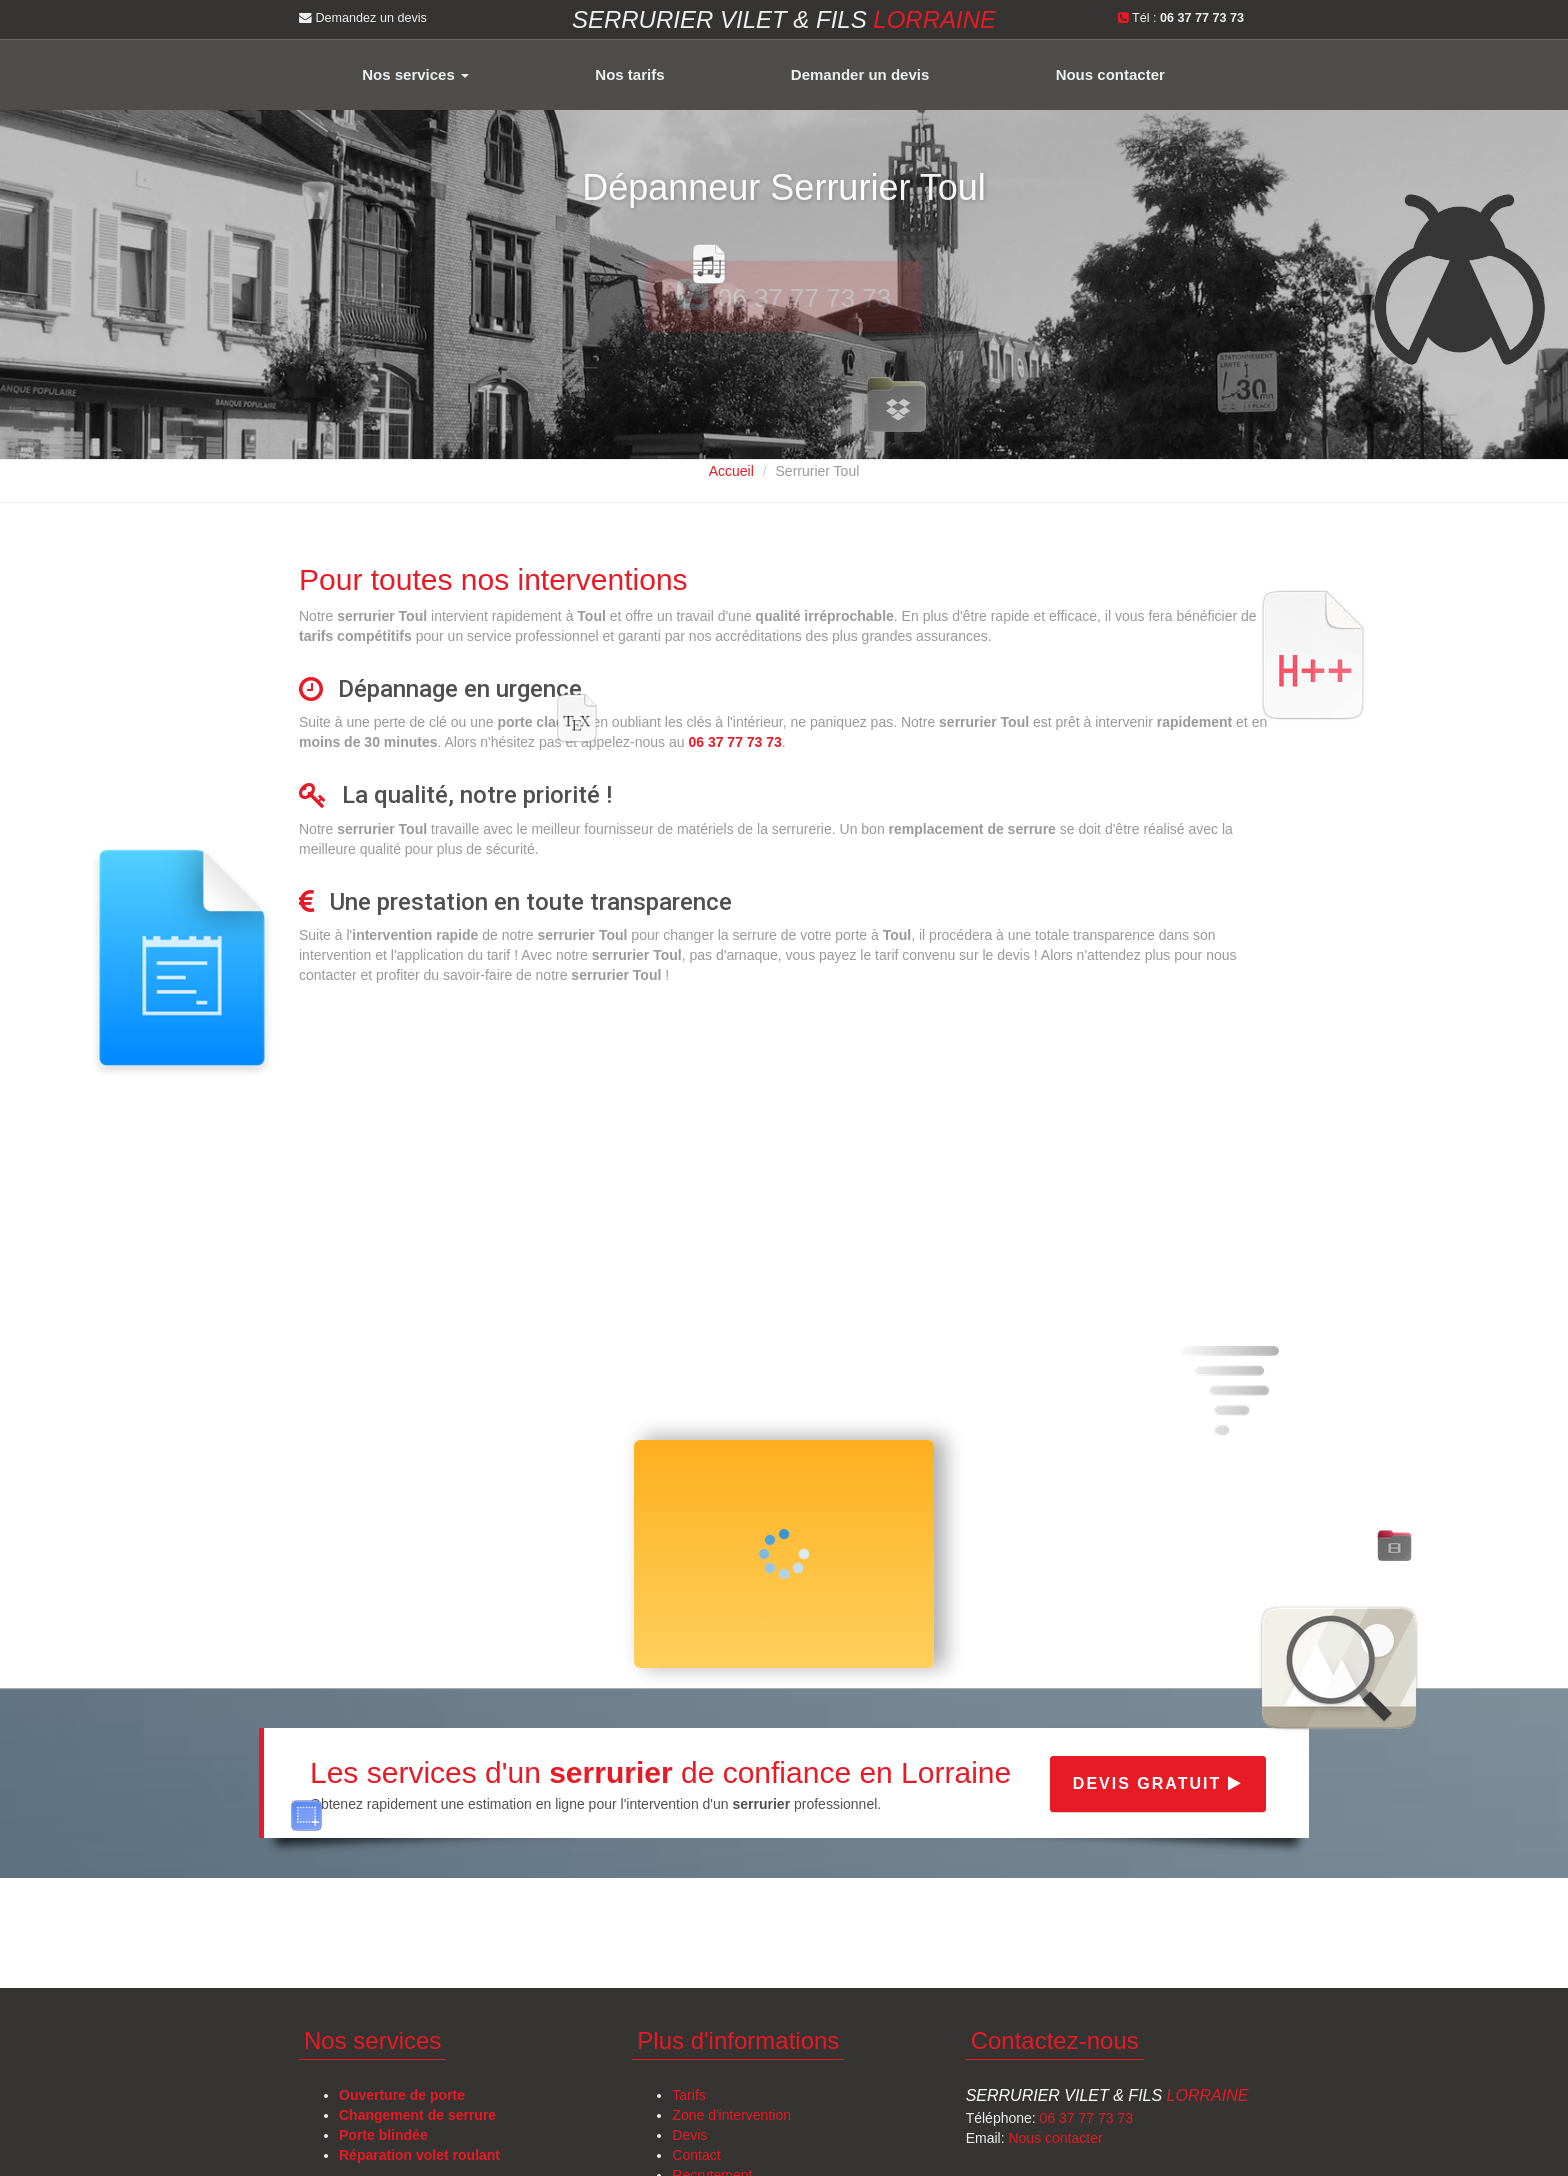  What do you see at coordinates (1313, 655) in the screenshot?
I see `a c++ header file` at bounding box center [1313, 655].